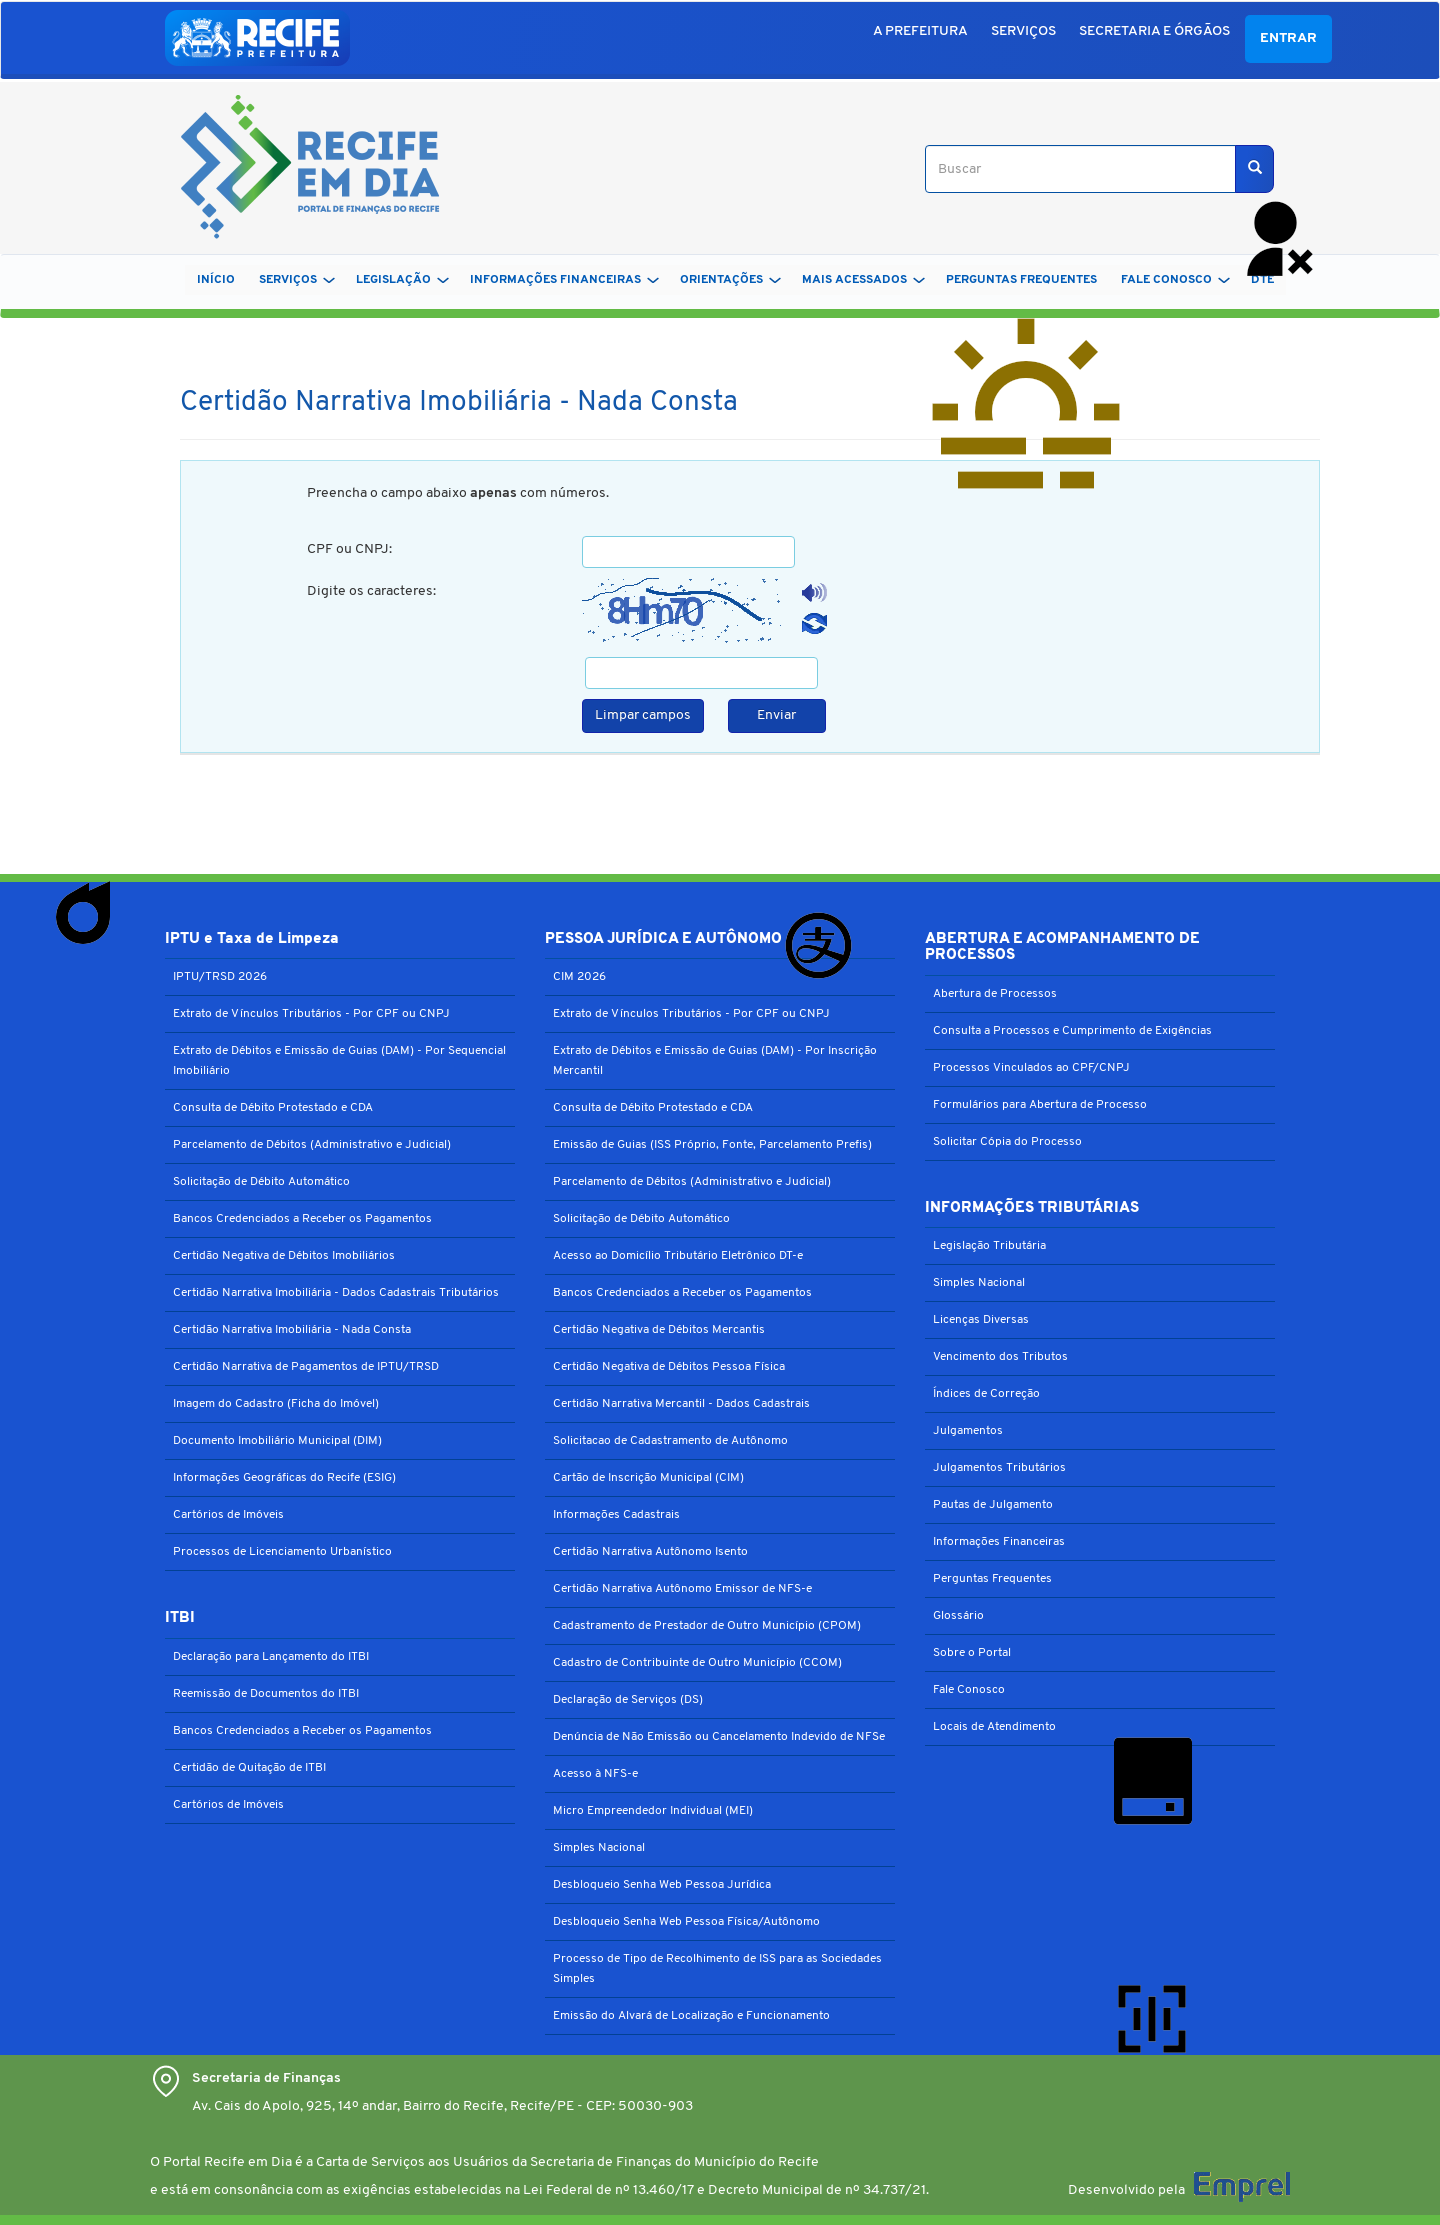 The image size is (1440, 2225). What do you see at coordinates (1153, 1781) in the screenshot?
I see `access storage or hard drive settings` at bounding box center [1153, 1781].